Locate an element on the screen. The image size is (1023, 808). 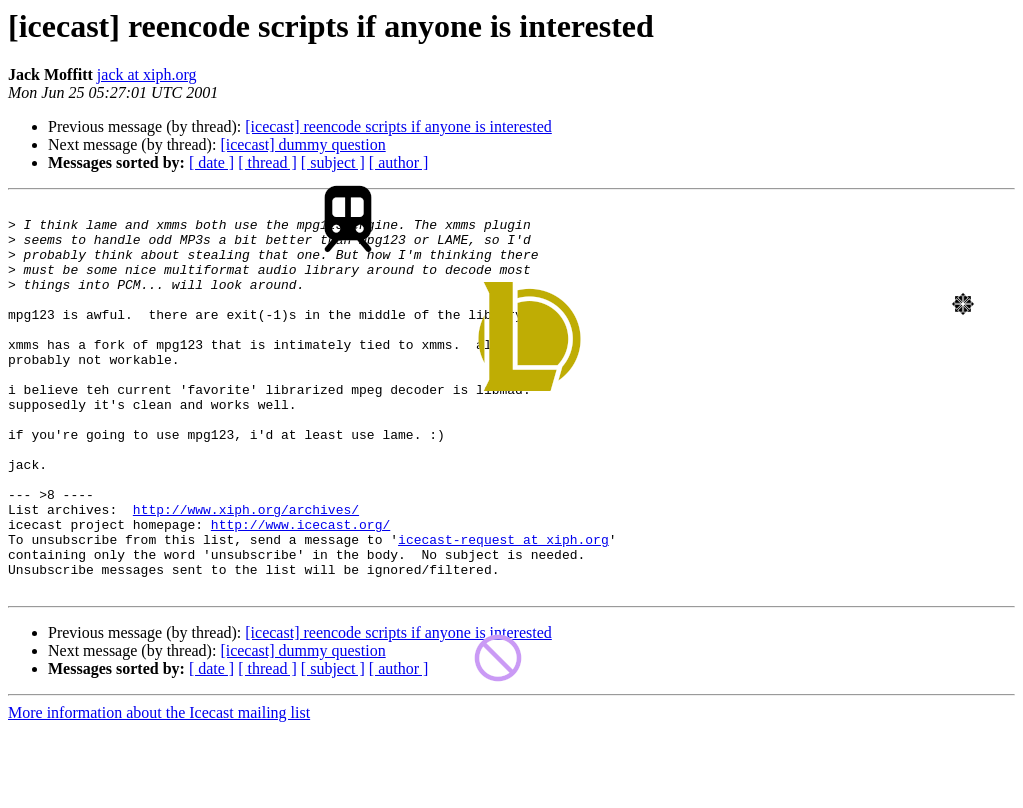
launch League of Legends is located at coordinates (529, 336).